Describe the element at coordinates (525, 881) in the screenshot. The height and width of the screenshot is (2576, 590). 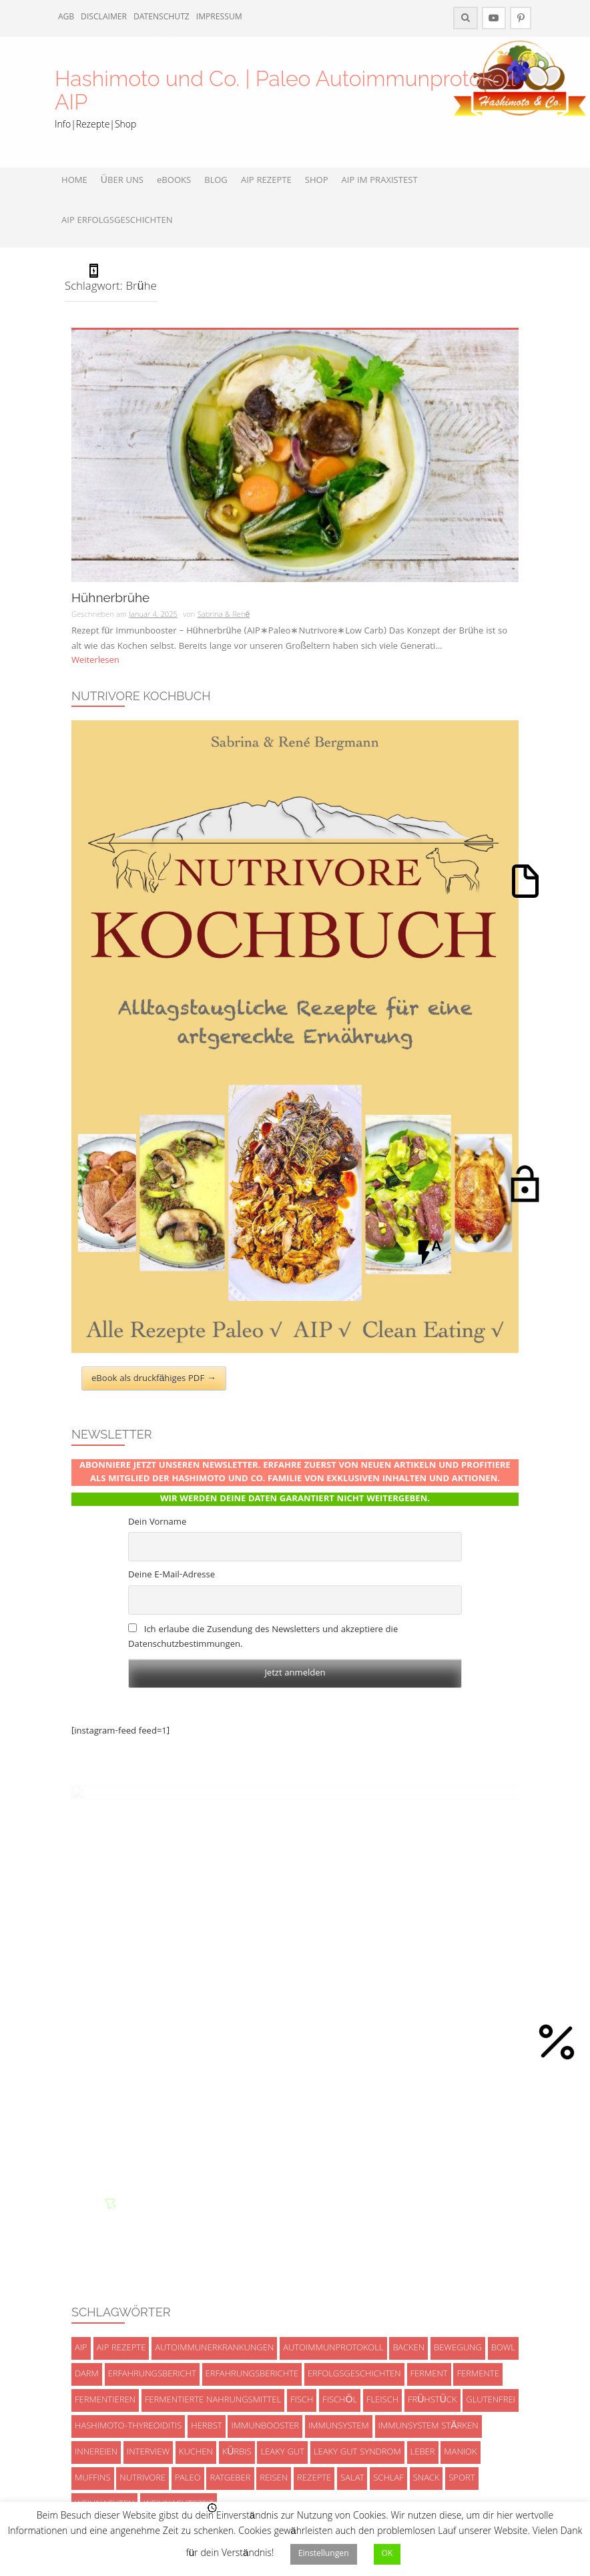
I see `view or open a file` at that location.